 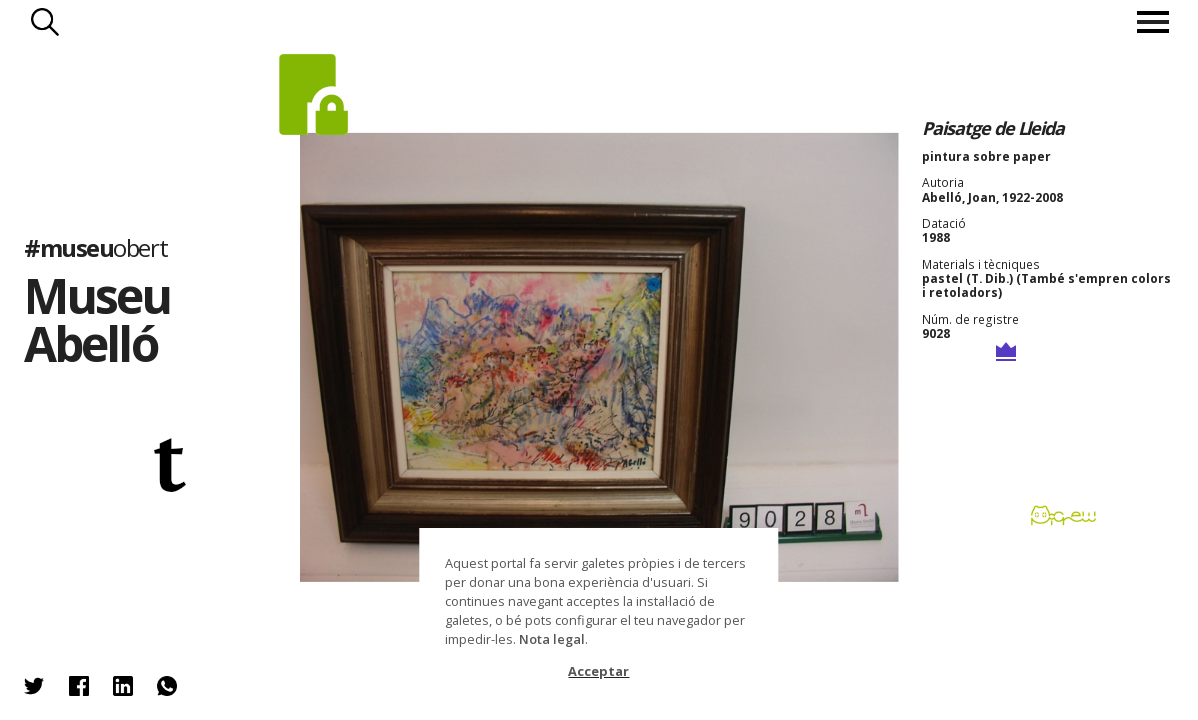 What do you see at coordinates (1006, 352) in the screenshot?
I see `indicates VIP or premium membership status` at bounding box center [1006, 352].